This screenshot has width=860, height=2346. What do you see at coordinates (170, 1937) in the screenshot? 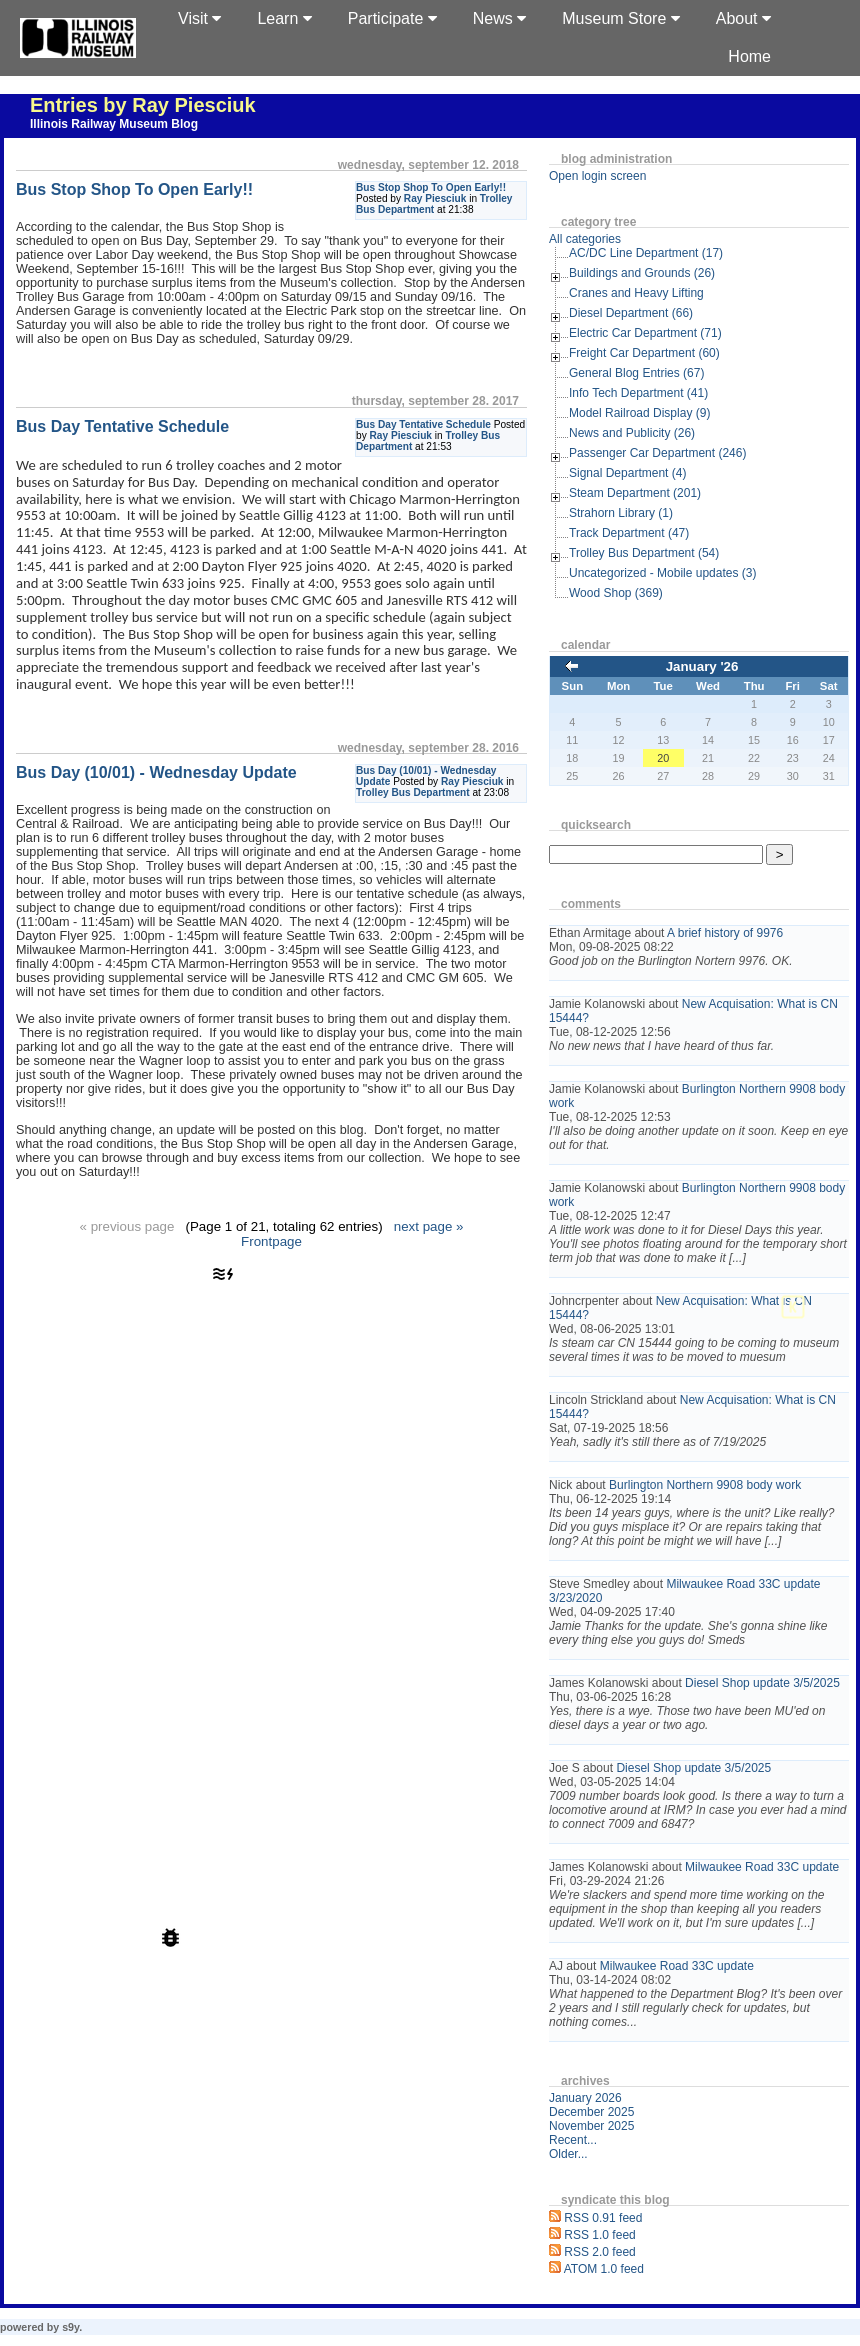
I see `report a bug or issue` at bounding box center [170, 1937].